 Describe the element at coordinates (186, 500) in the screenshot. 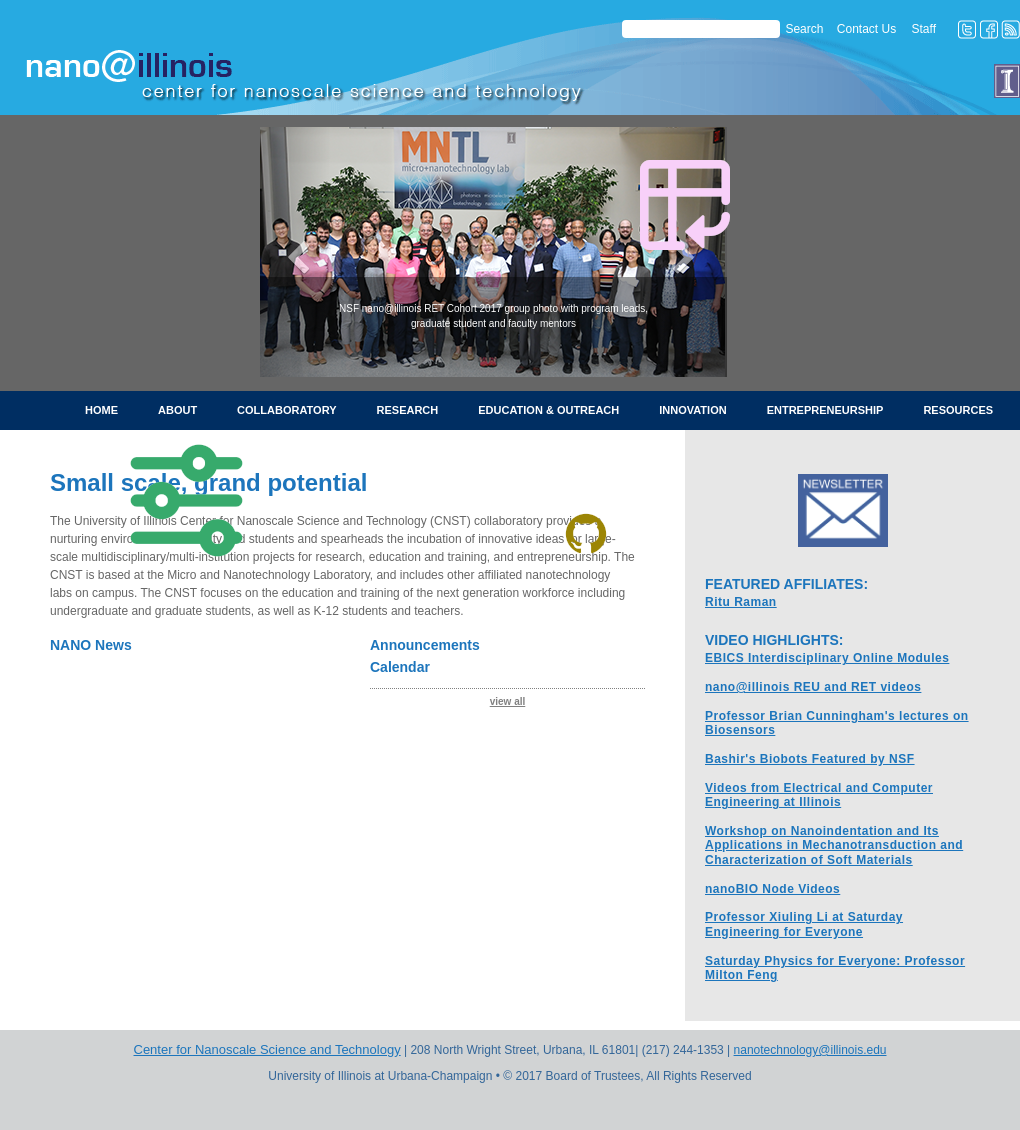

I see `adjust settings or preferences` at that location.